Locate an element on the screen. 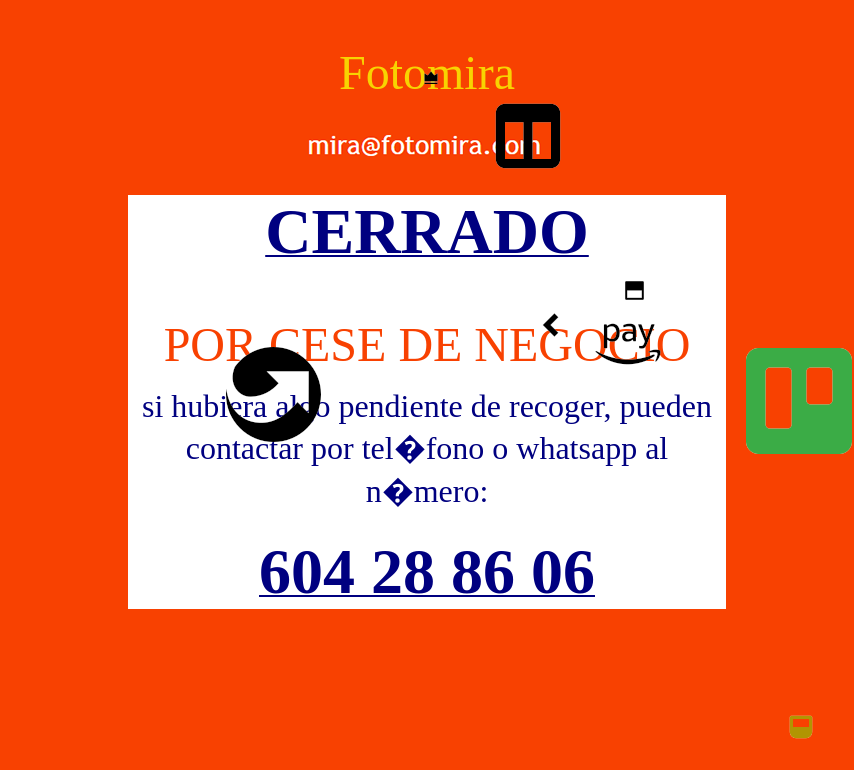 This screenshot has width=854, height=770. navigate to the previous item or screen is located at coordinates (551, 325).